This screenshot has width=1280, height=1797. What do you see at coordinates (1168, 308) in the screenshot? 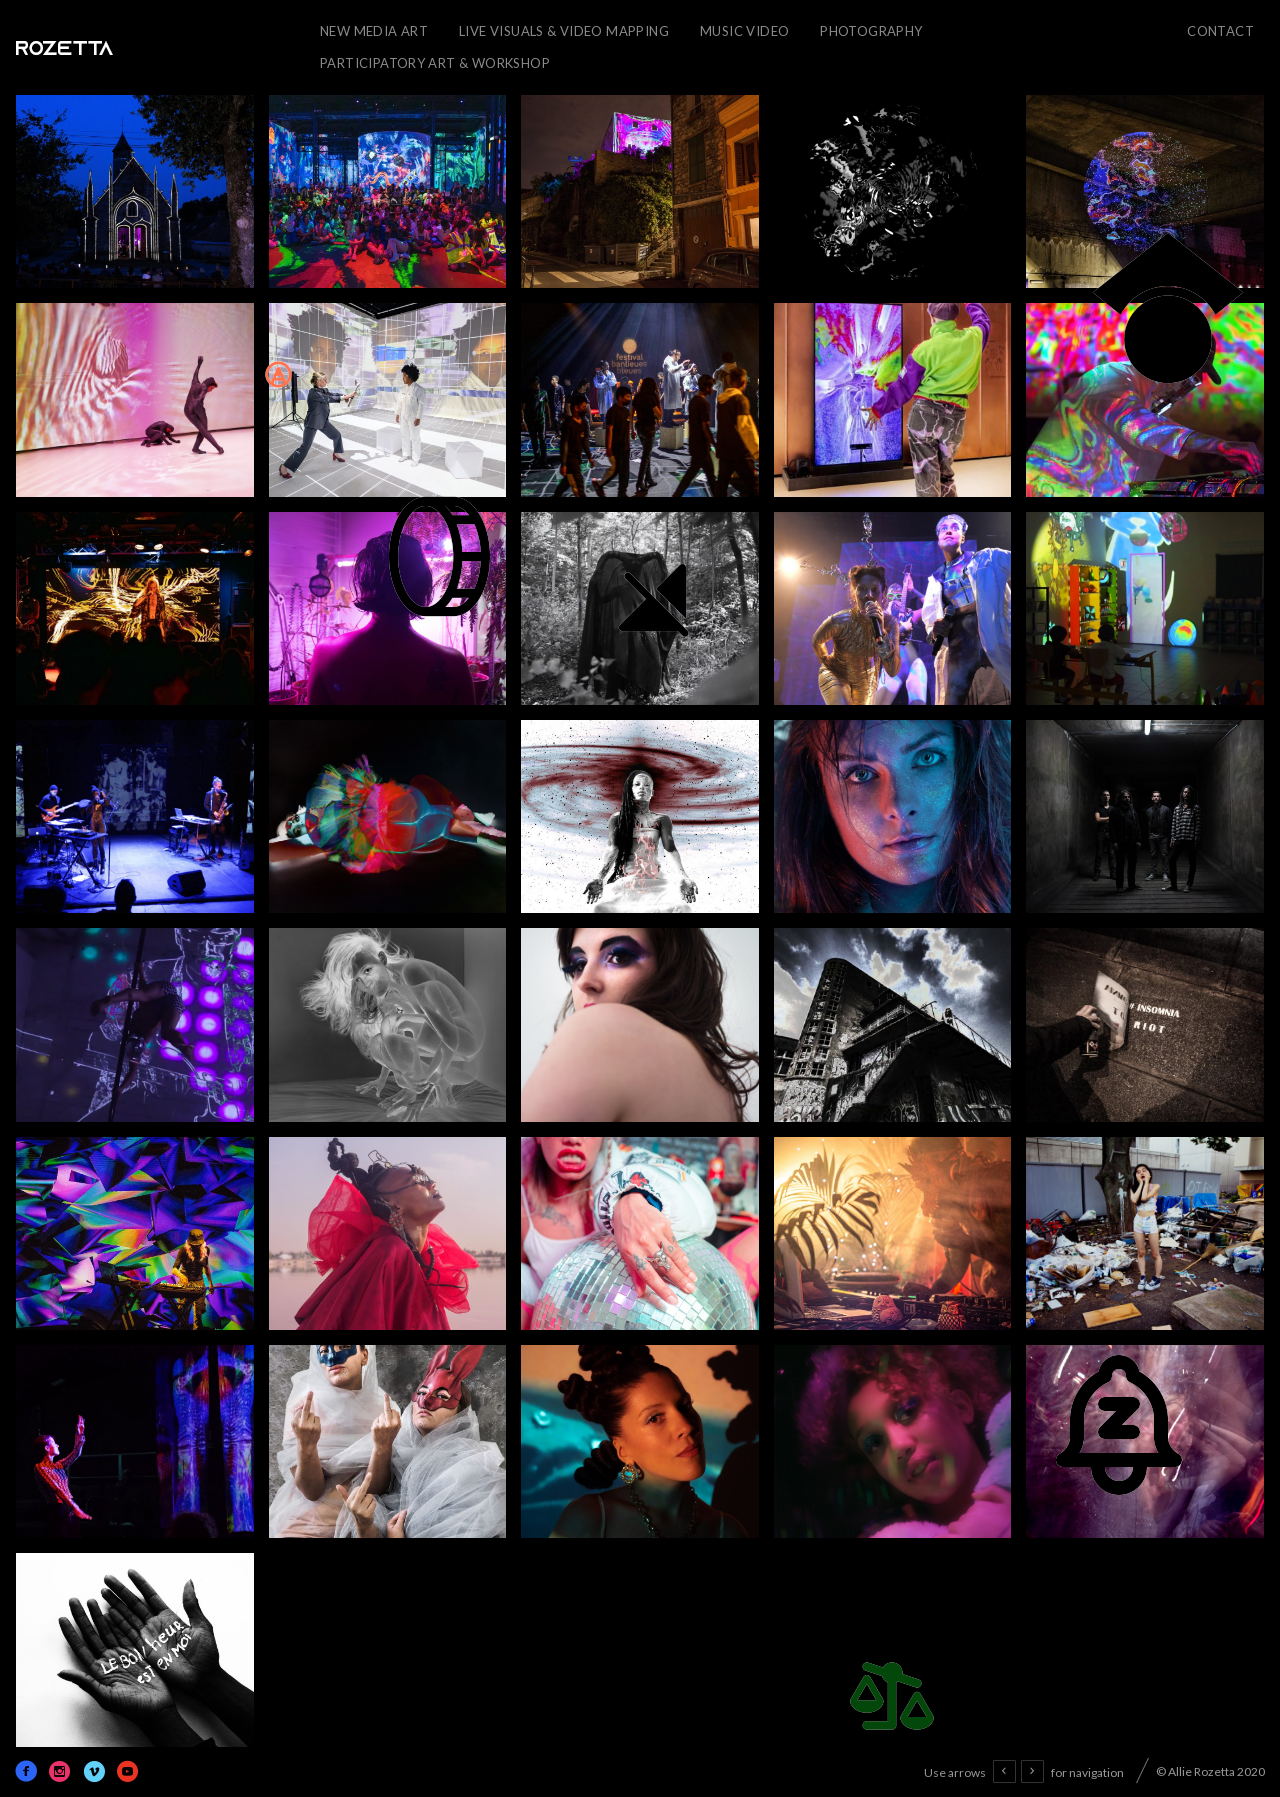
I see `link to google scholar profile` at bounding box center [1168, 308].